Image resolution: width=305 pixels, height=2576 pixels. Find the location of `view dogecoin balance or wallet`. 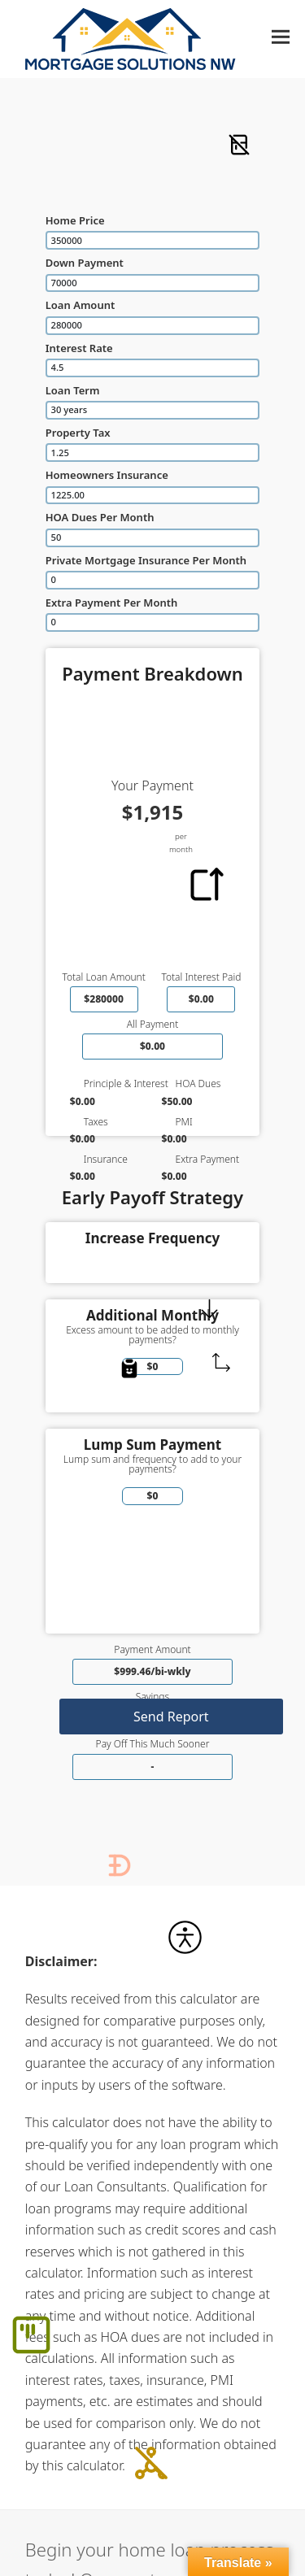

view dogecoin balance or wallet is located at coordinates (120, 1865).